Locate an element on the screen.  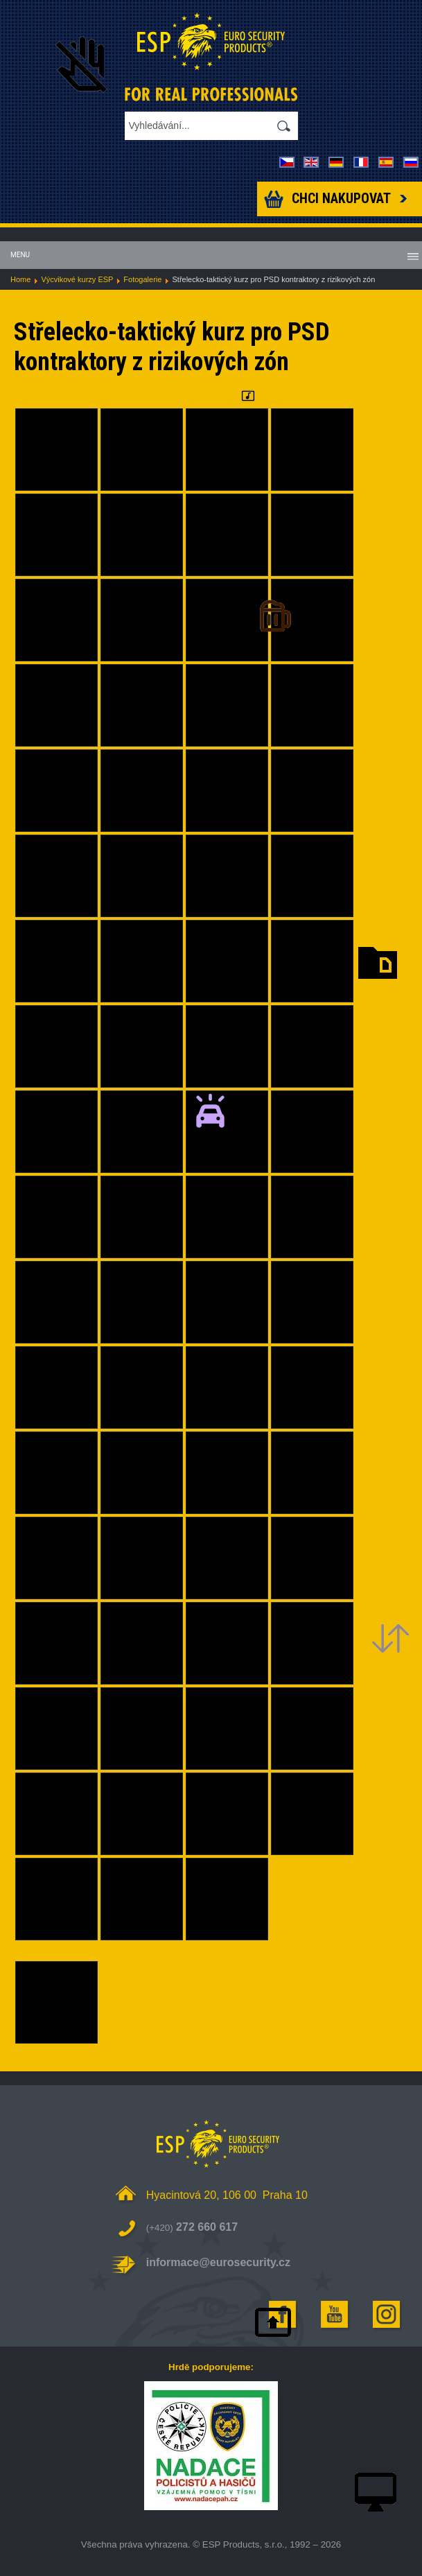
play or browse music videos is located at coordinates (248, 396).